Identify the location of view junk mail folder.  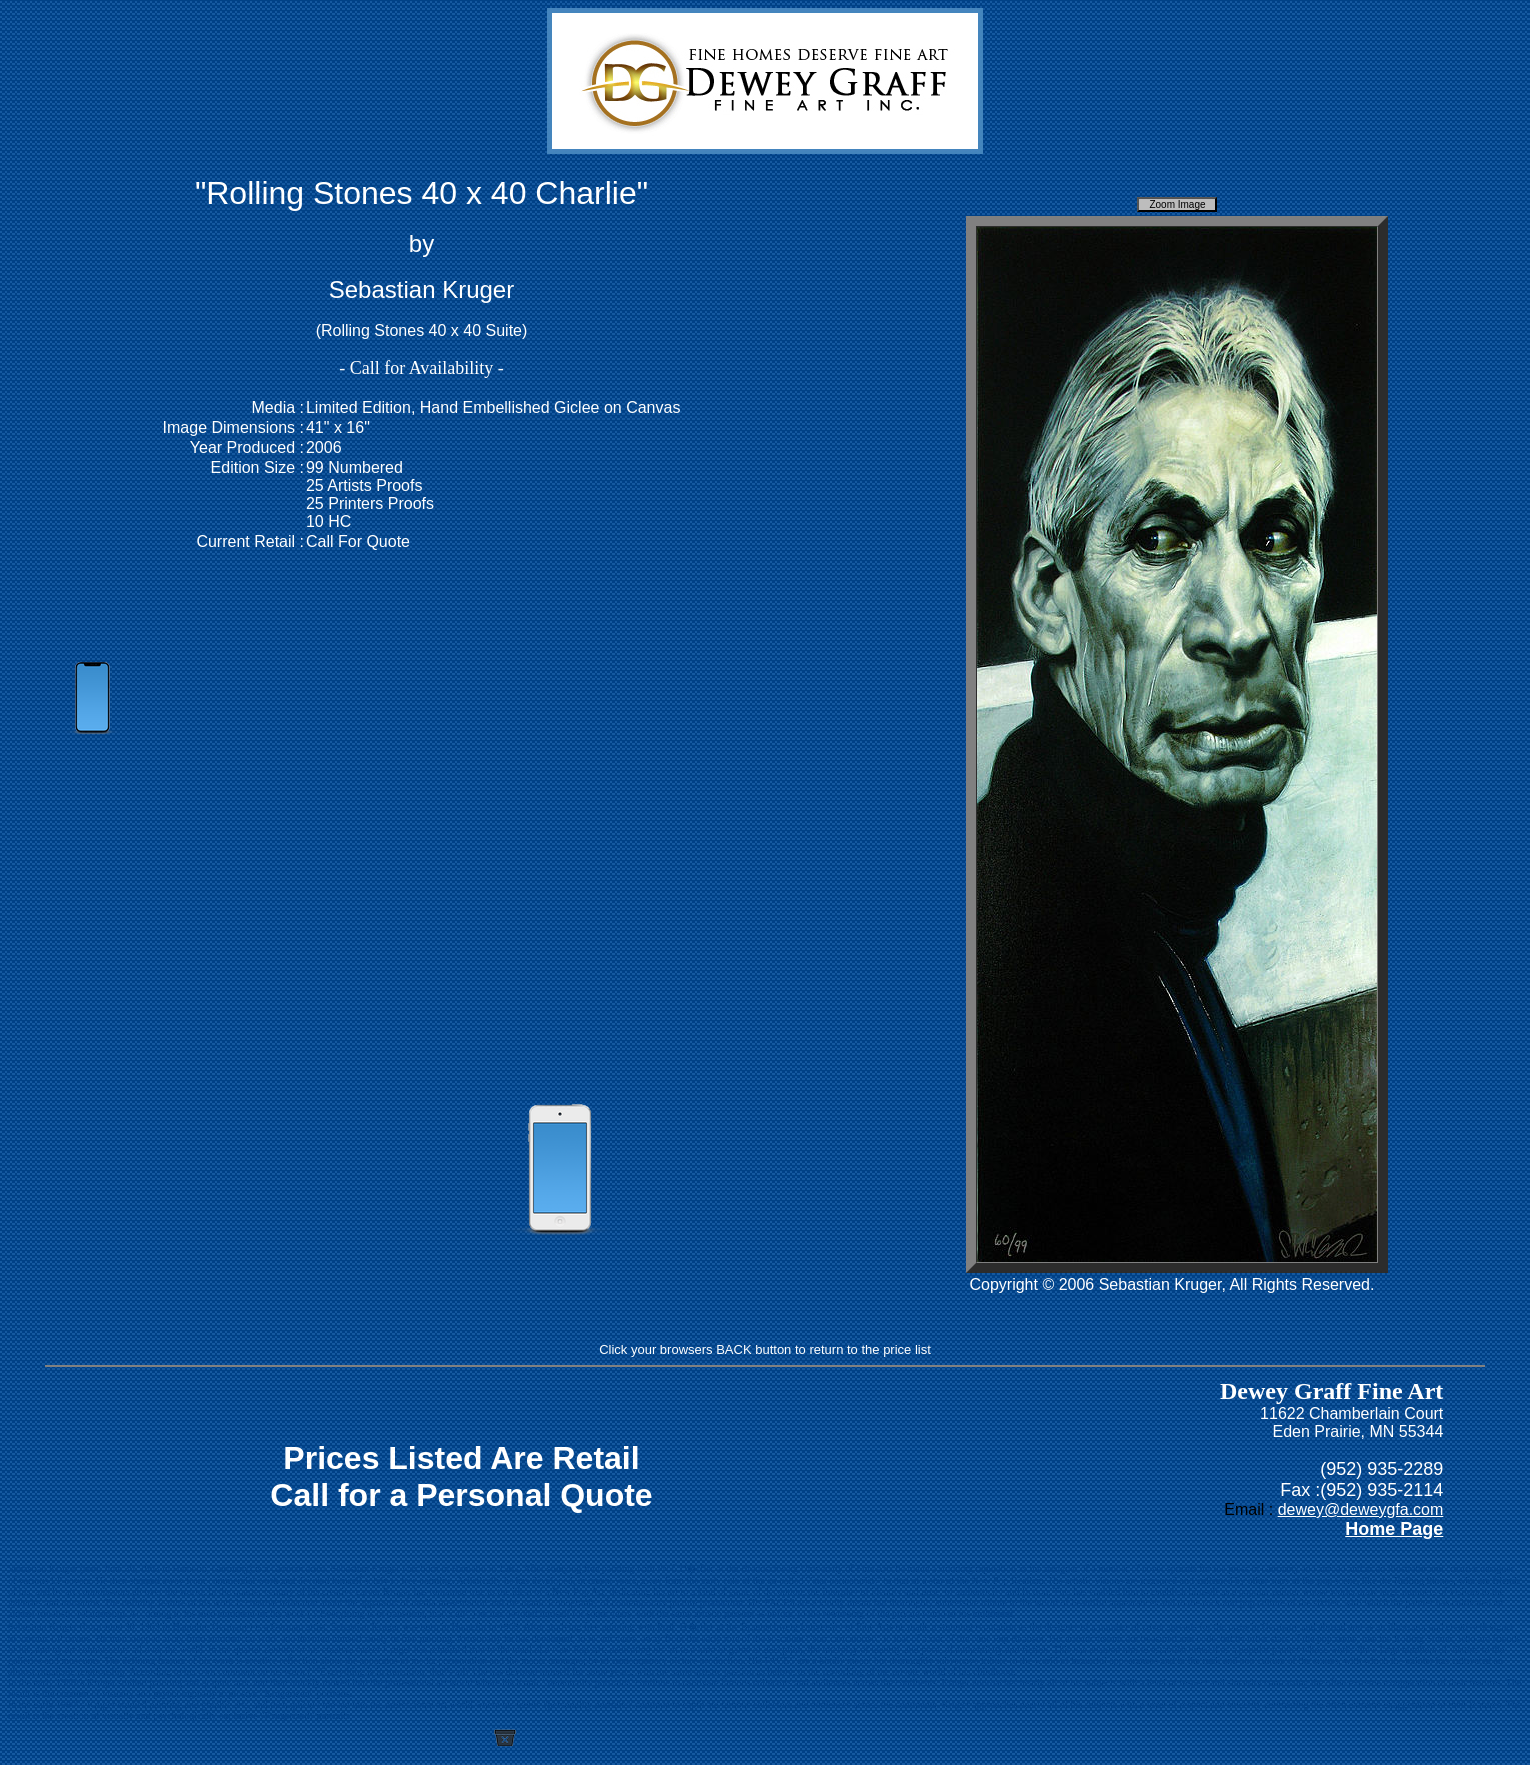
(505, 1737).